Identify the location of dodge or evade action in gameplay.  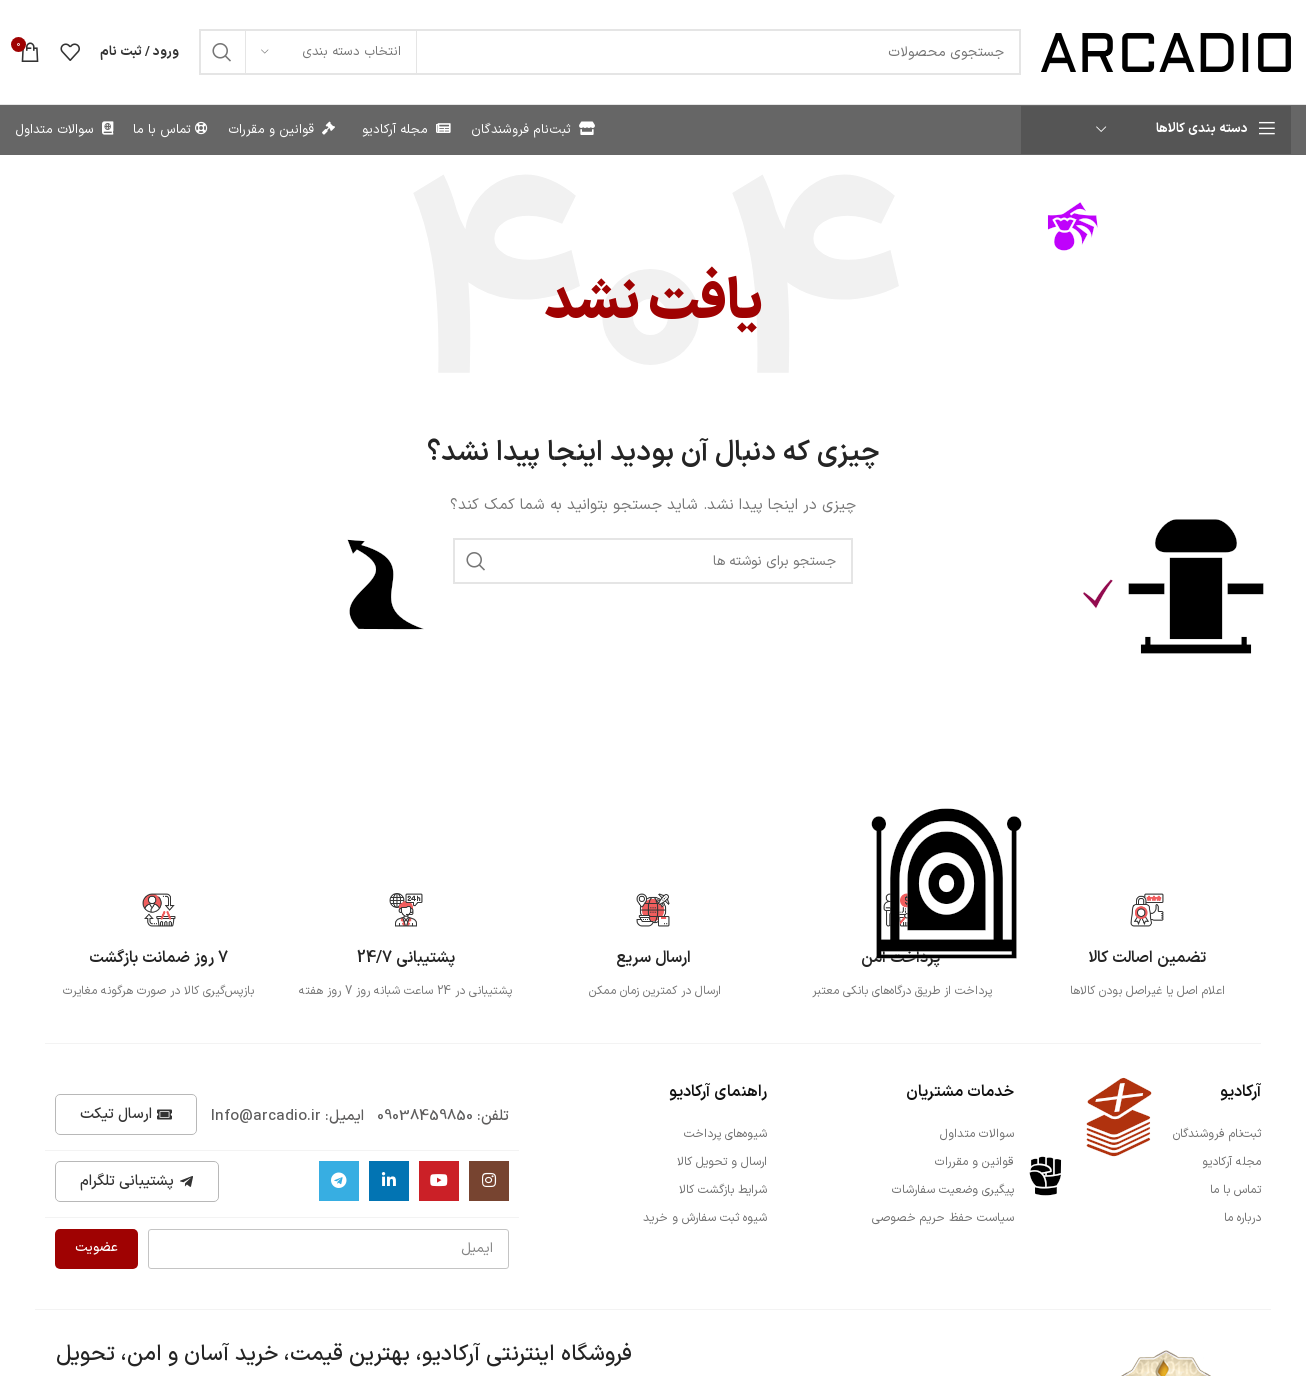
(383, 585).